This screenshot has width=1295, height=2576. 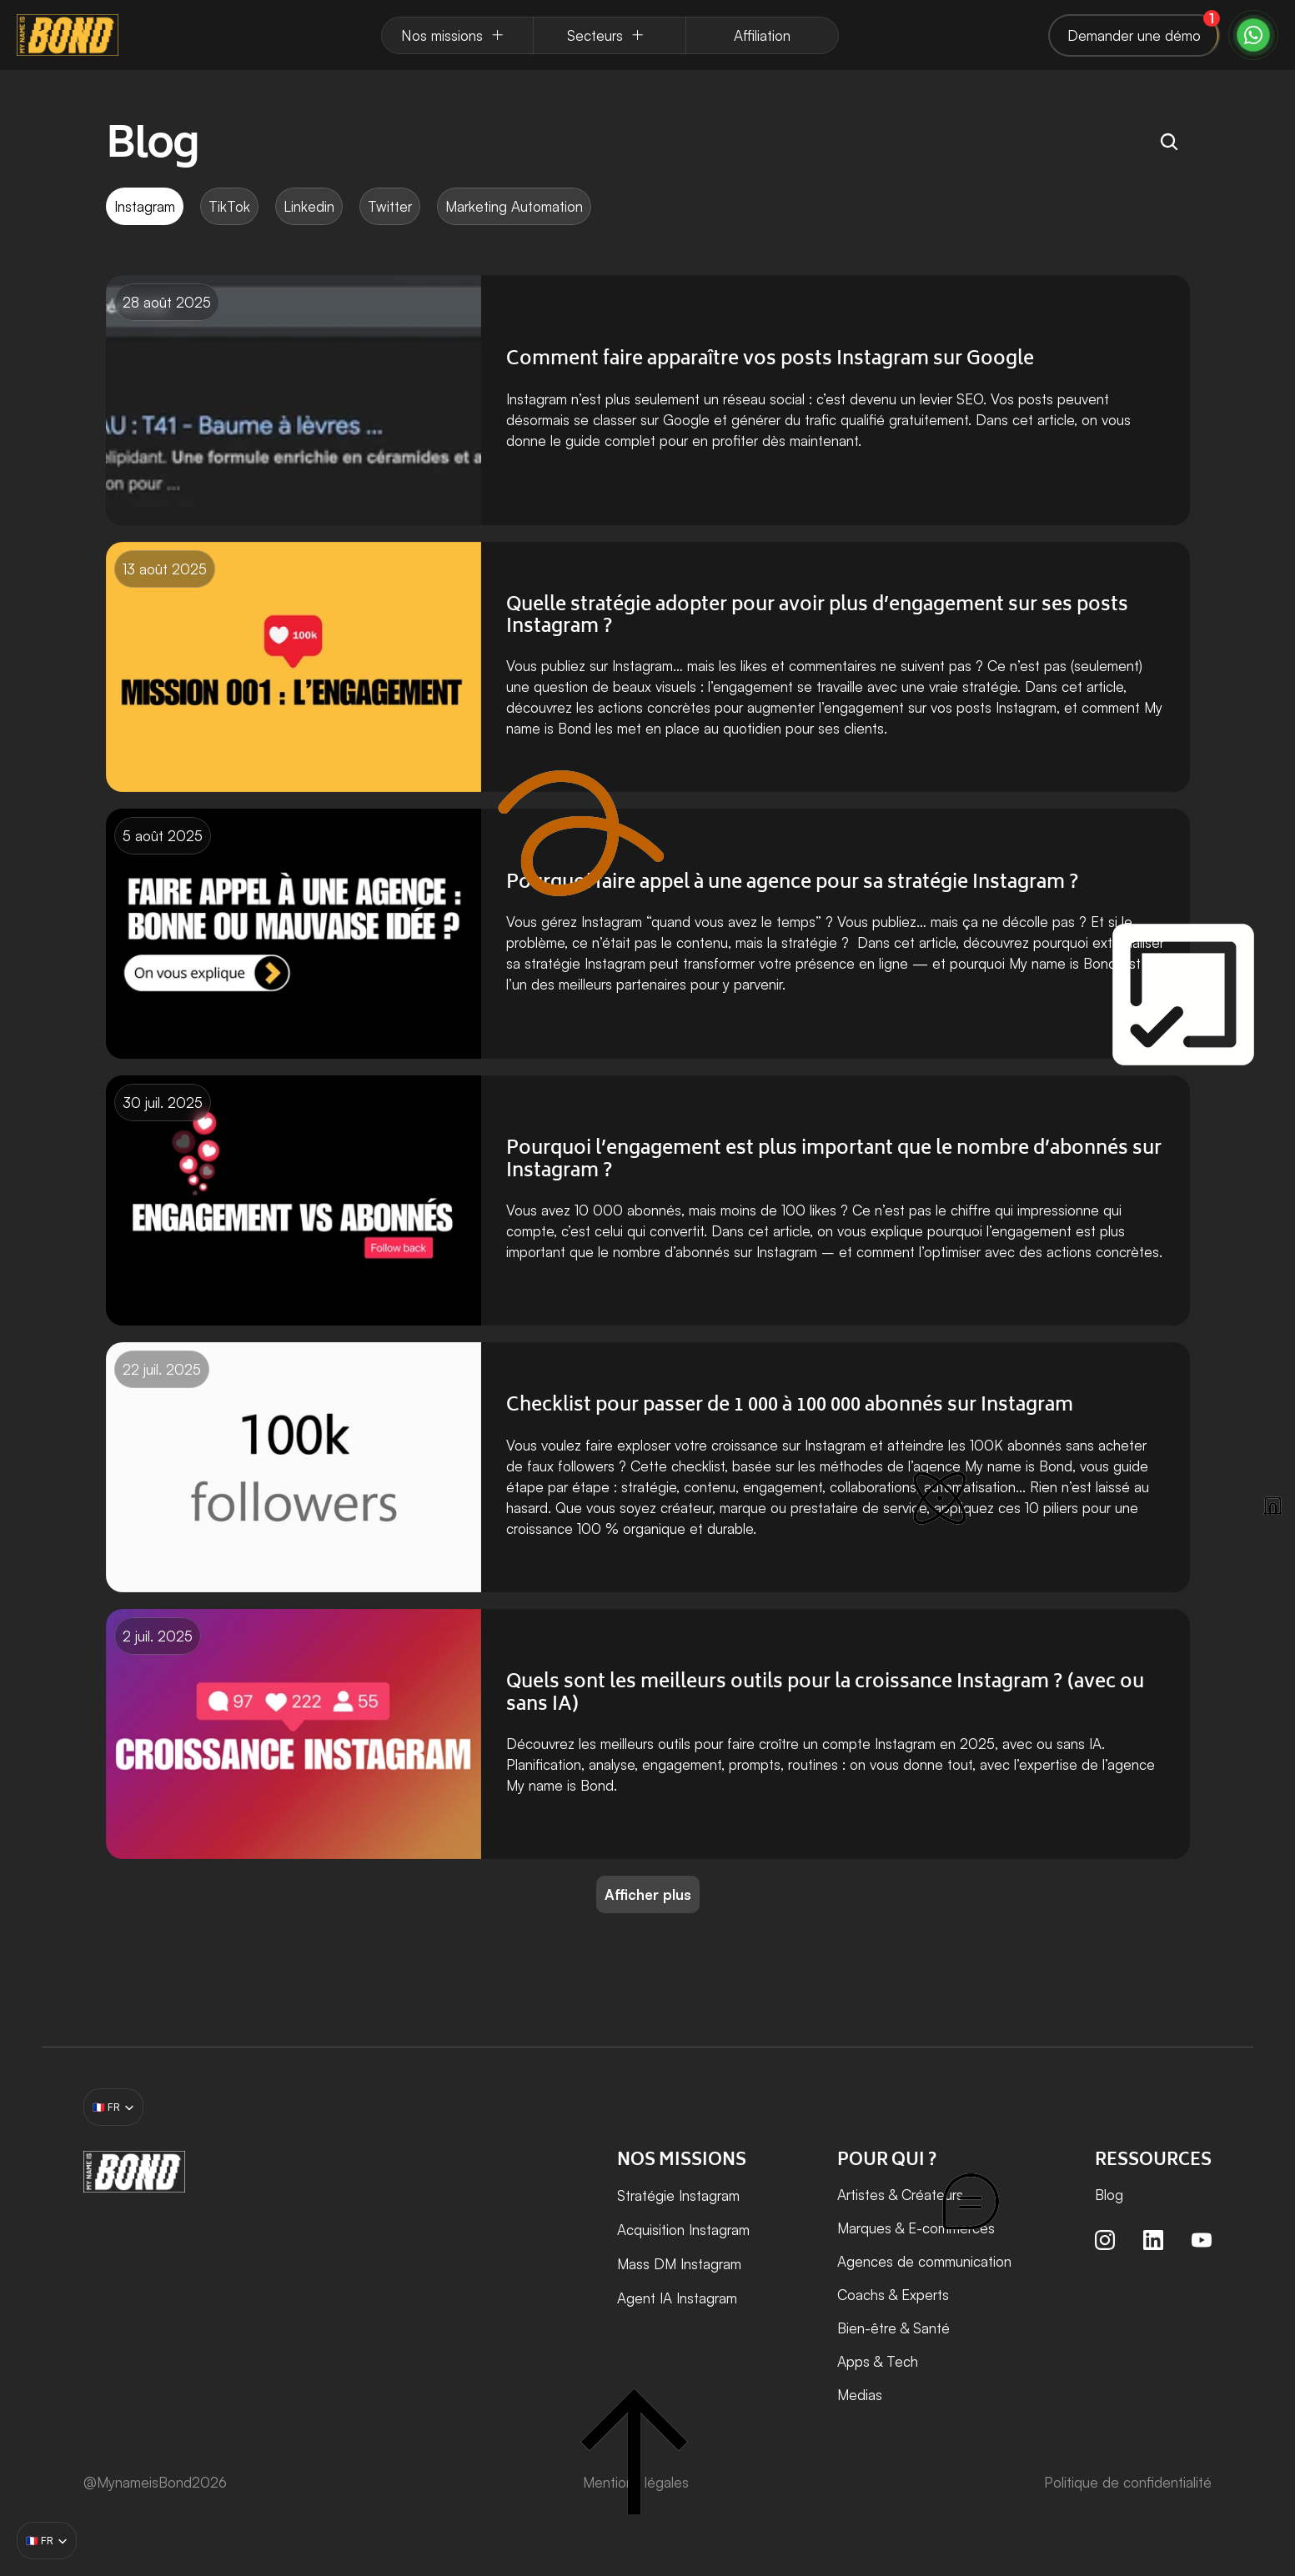 What do you see at coordinates (634, 2451) in the screenshot?
I see `scroll to top of page` at bounding box center [634, 2451].